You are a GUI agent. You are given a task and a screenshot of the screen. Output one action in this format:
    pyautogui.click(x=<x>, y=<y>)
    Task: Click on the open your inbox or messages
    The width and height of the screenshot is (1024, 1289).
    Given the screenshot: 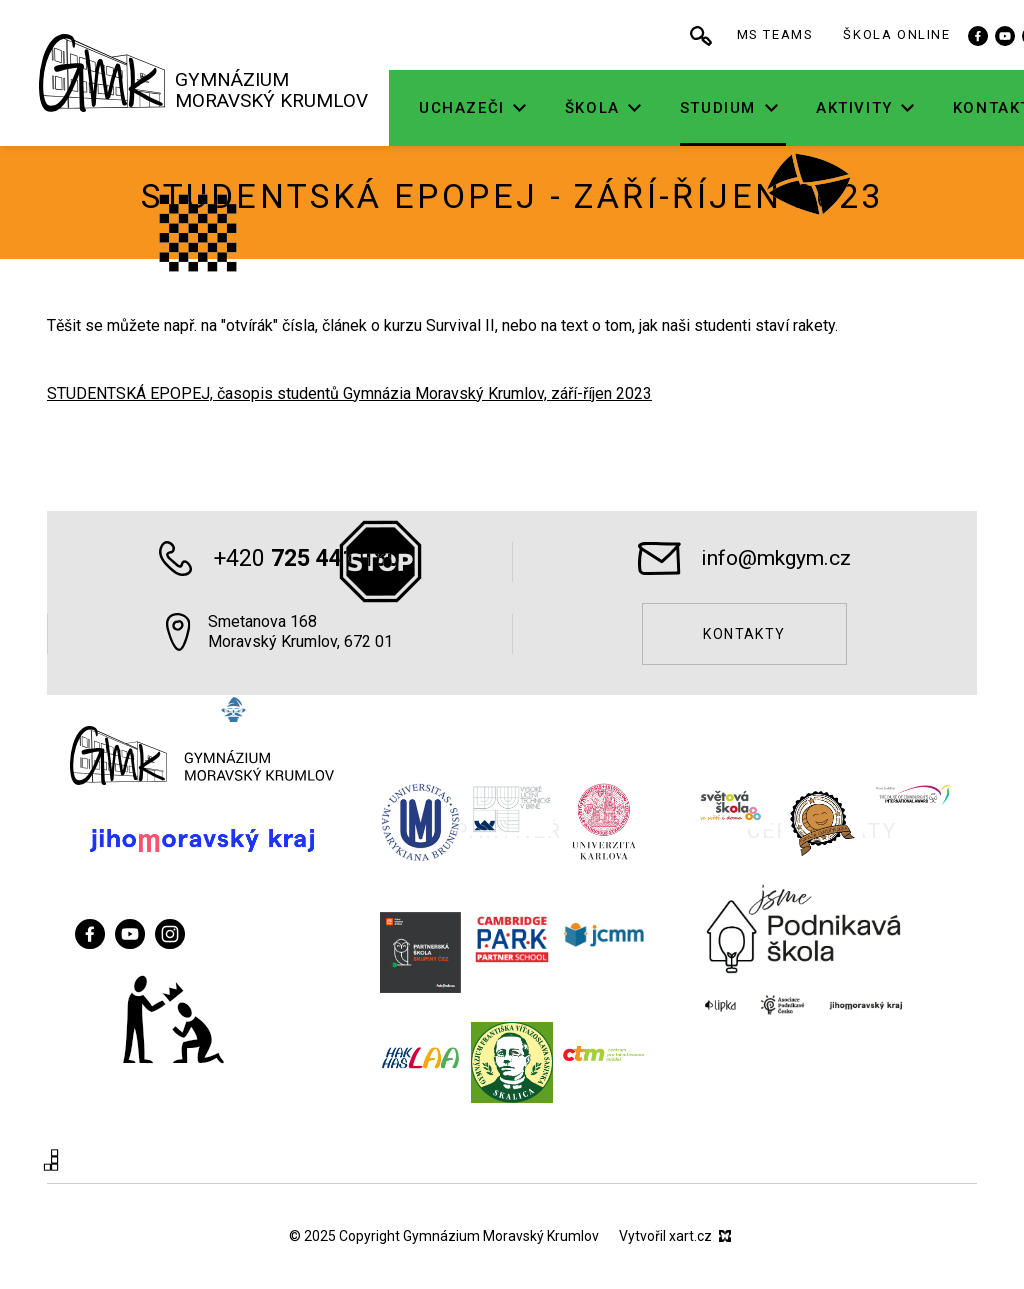 What is the action you would take?
    pyautogui.click(x=808, y=185)
    